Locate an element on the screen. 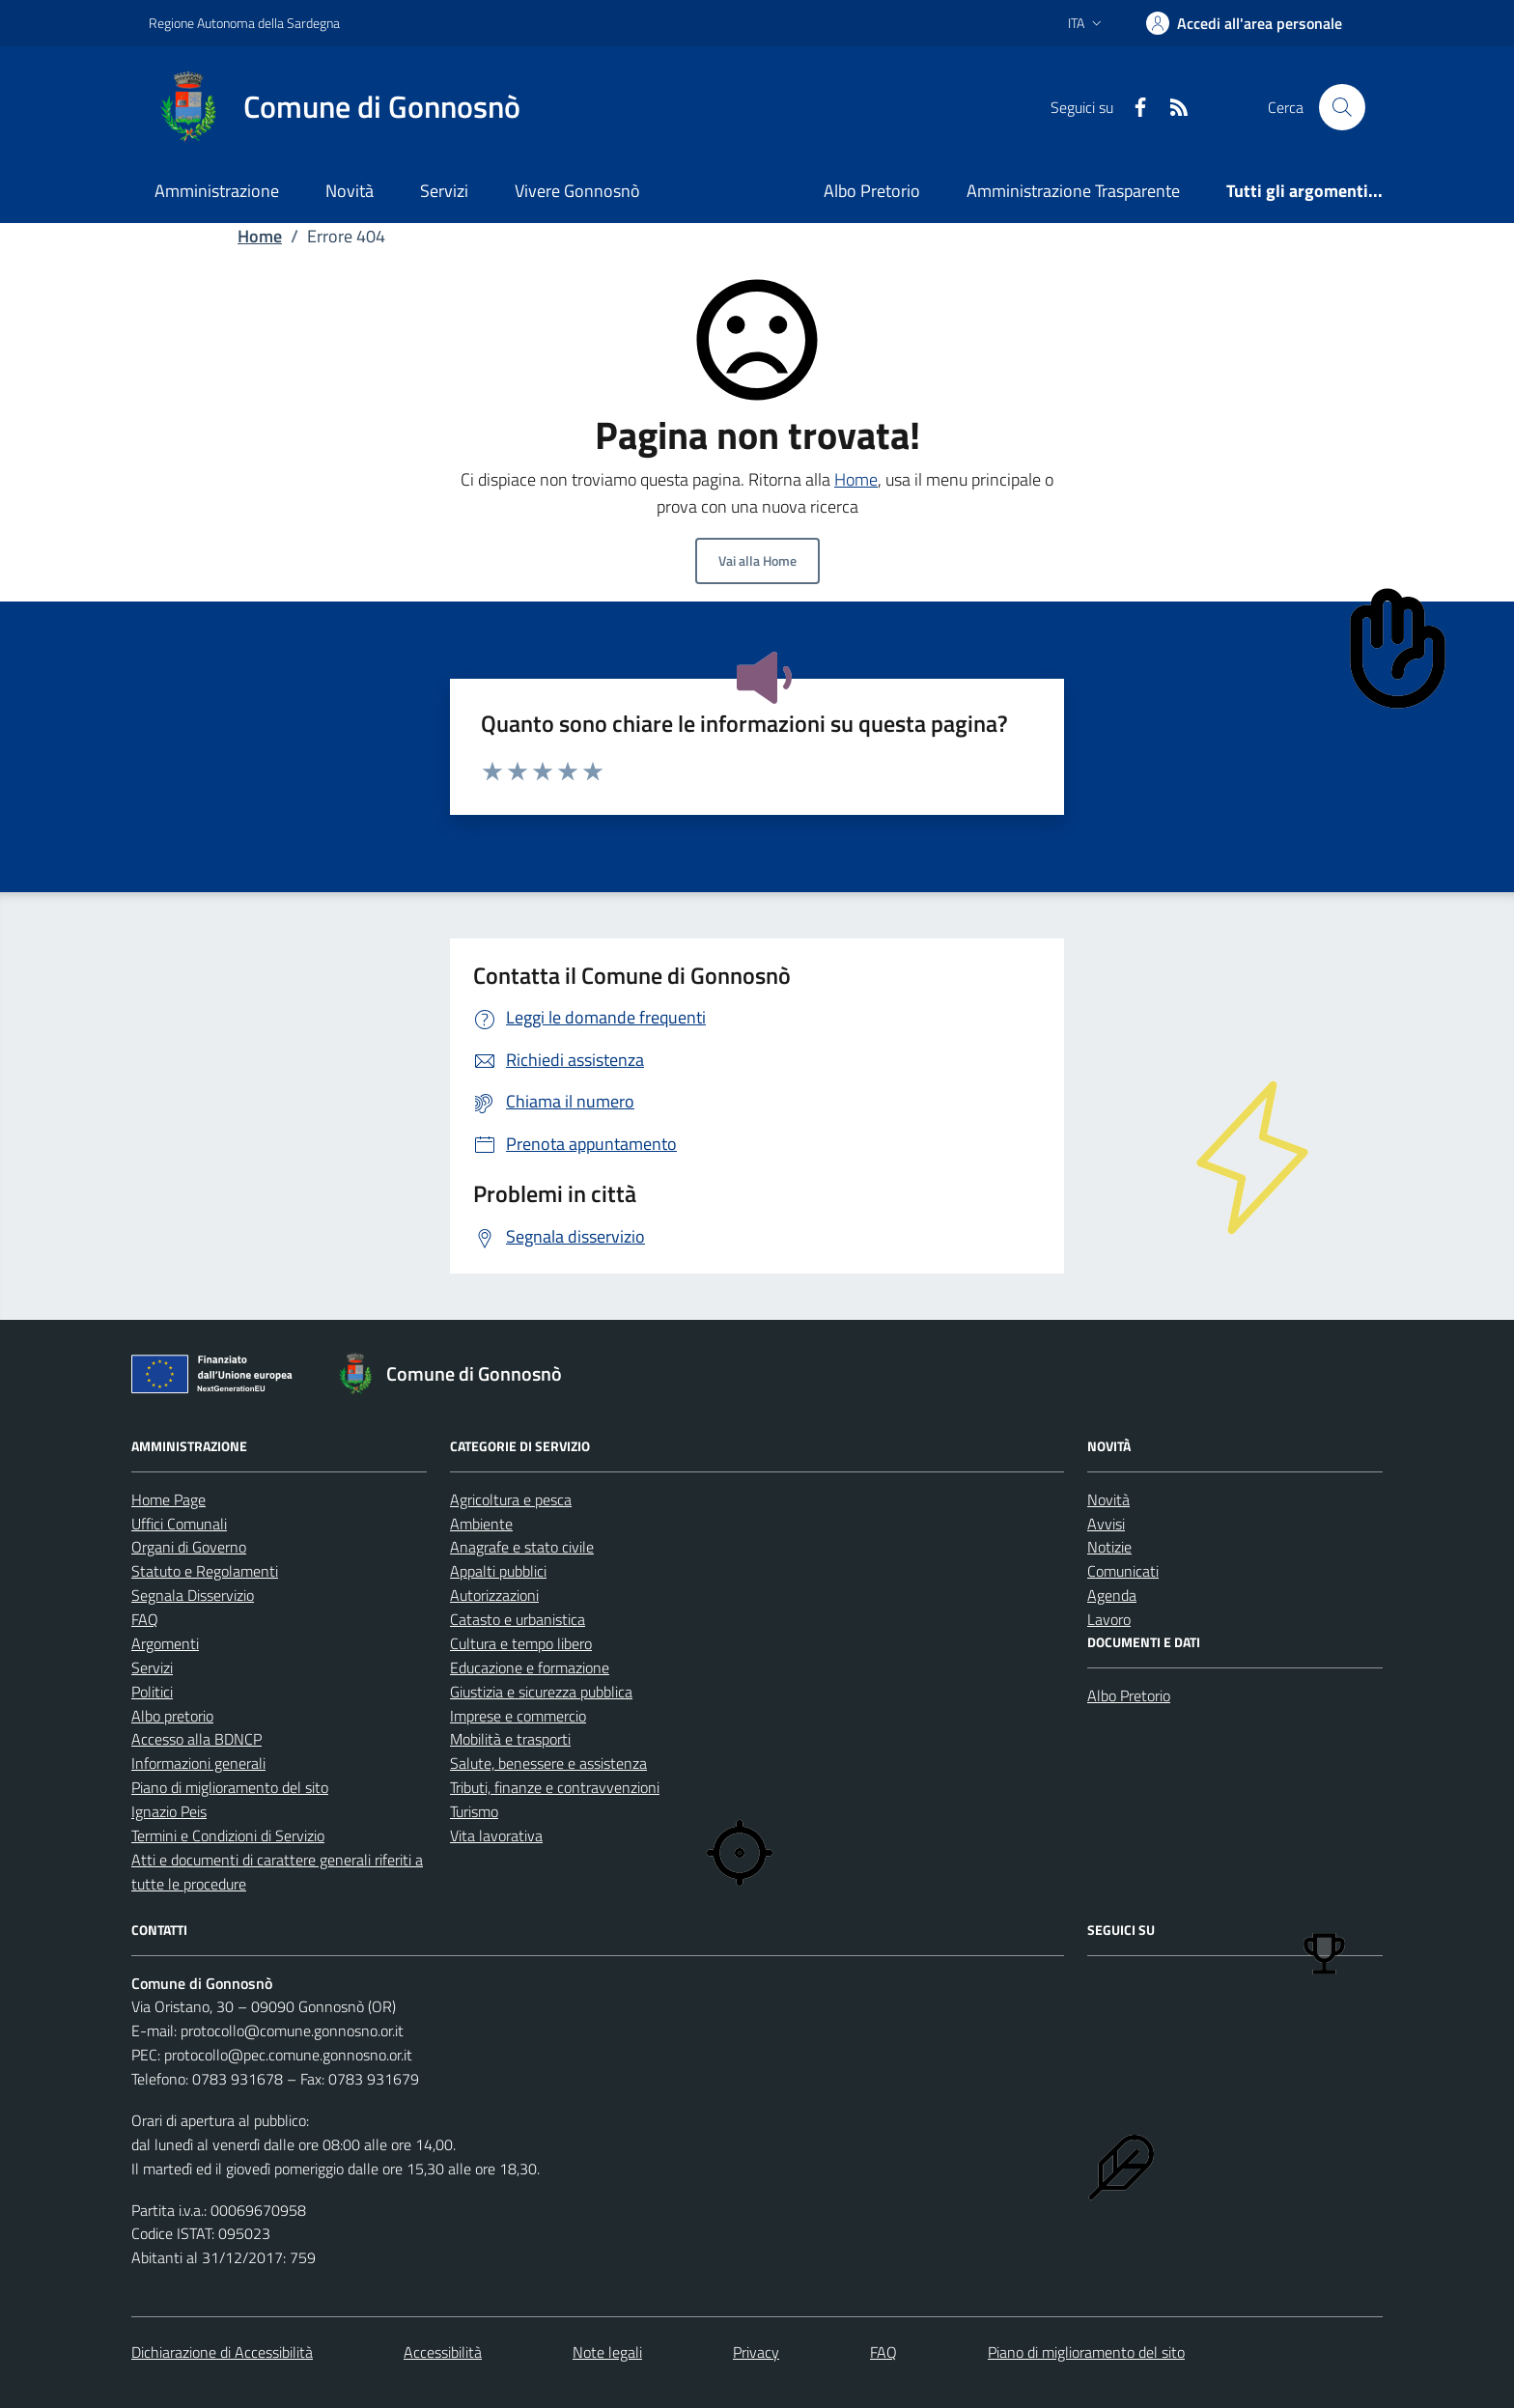  center or focus on current location is located at coordinates (740, 1853).